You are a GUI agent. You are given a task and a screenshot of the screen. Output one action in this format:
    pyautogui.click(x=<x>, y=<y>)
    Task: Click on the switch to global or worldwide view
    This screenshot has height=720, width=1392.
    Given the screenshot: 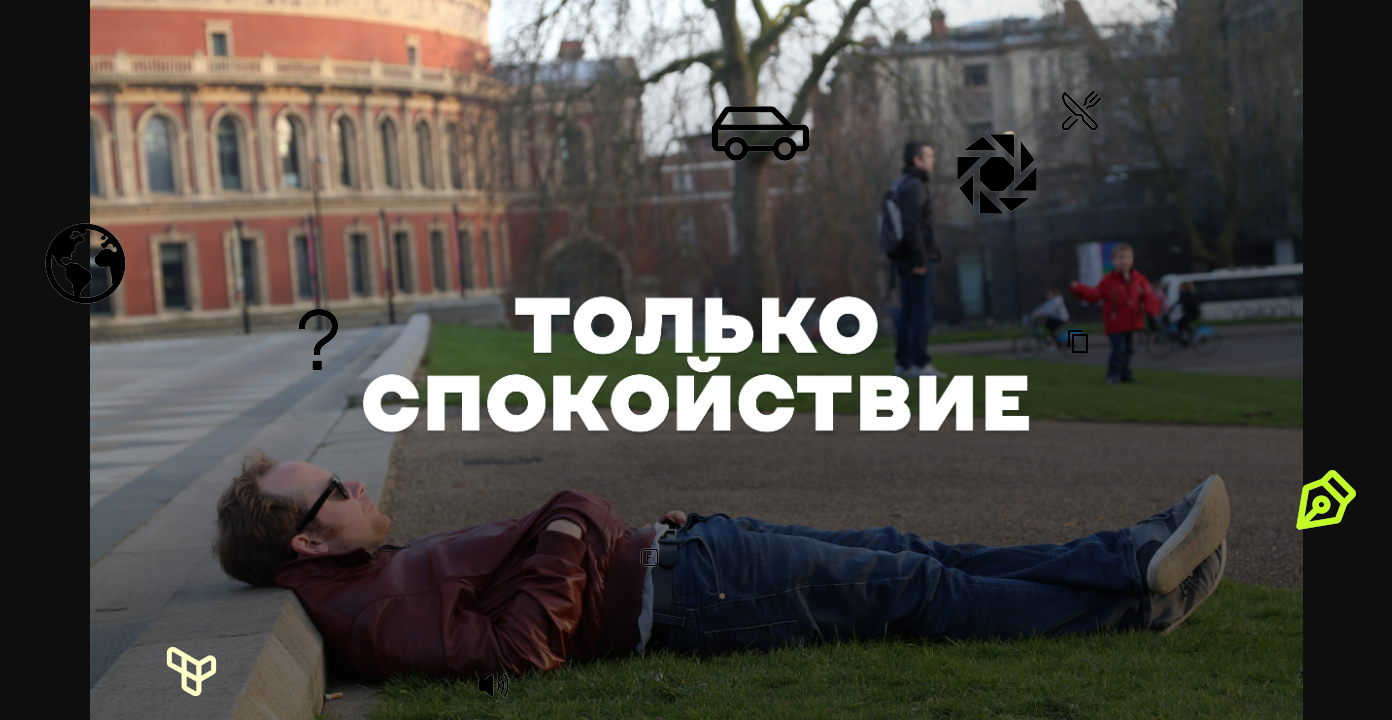 What is the action you would take?
    pyautogui.click(x=85, y=263)
    